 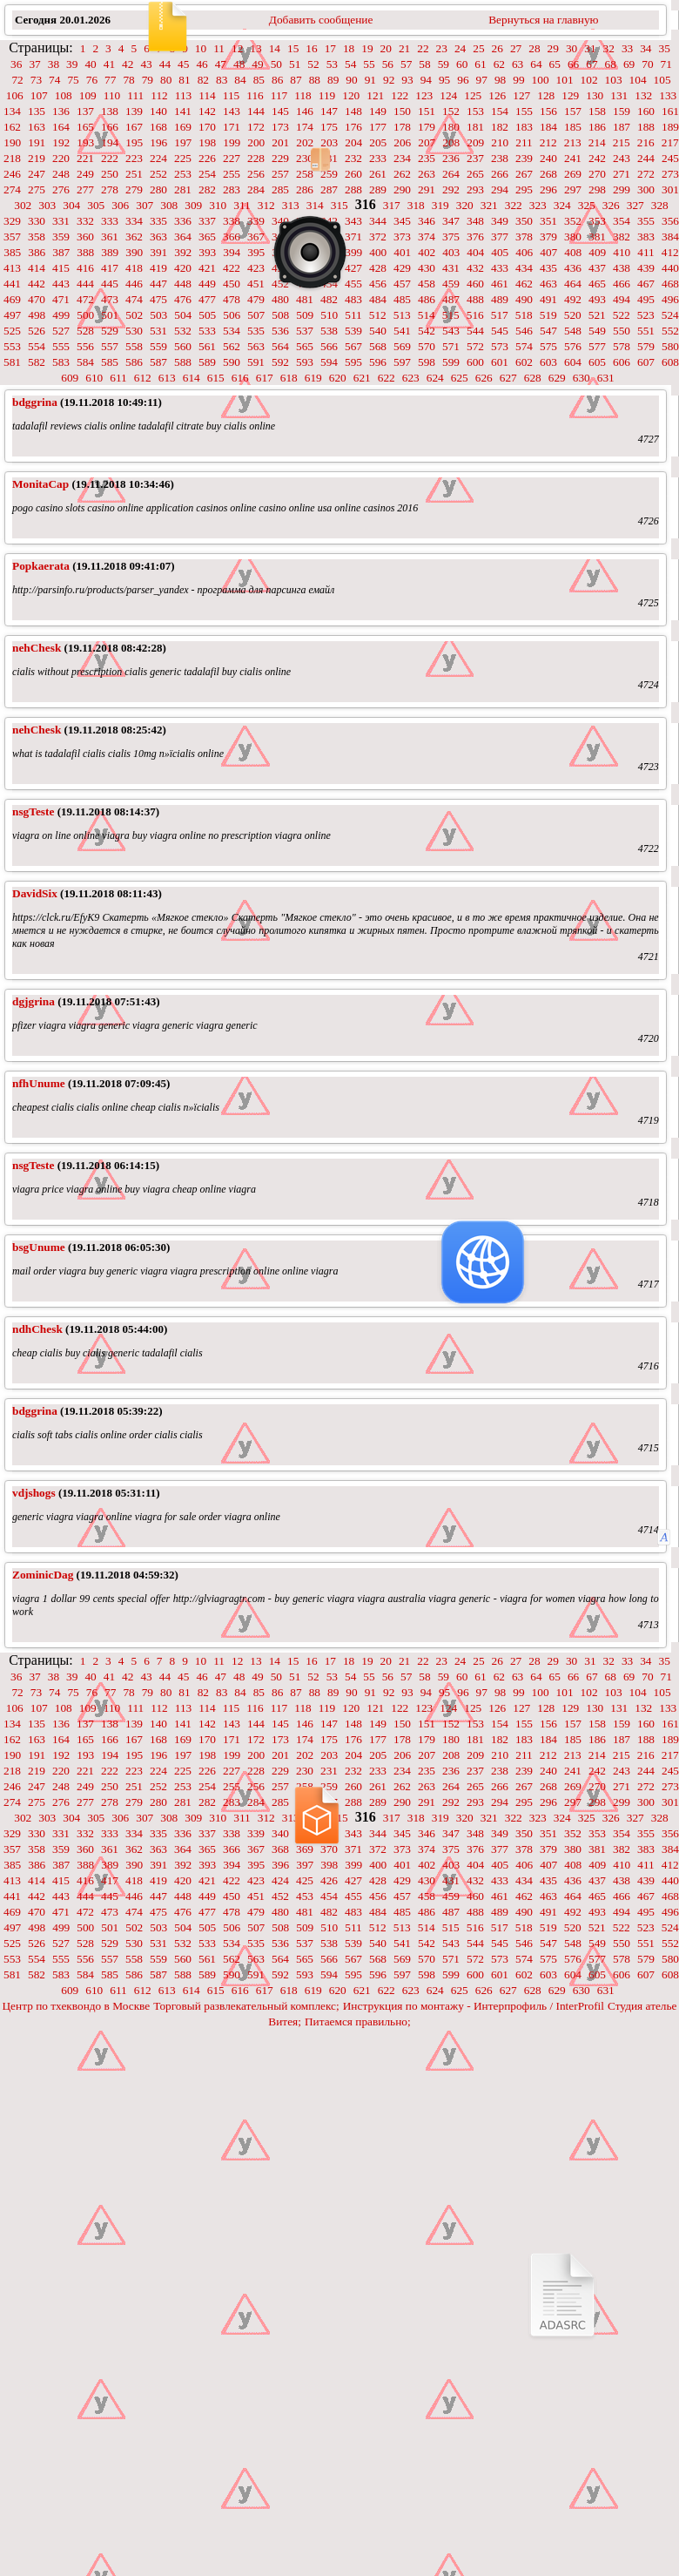 What do you see at coordinates (482, 1263) in the screenshot?
I see `open network settings and preferences` at bounding box center [482, 1263].